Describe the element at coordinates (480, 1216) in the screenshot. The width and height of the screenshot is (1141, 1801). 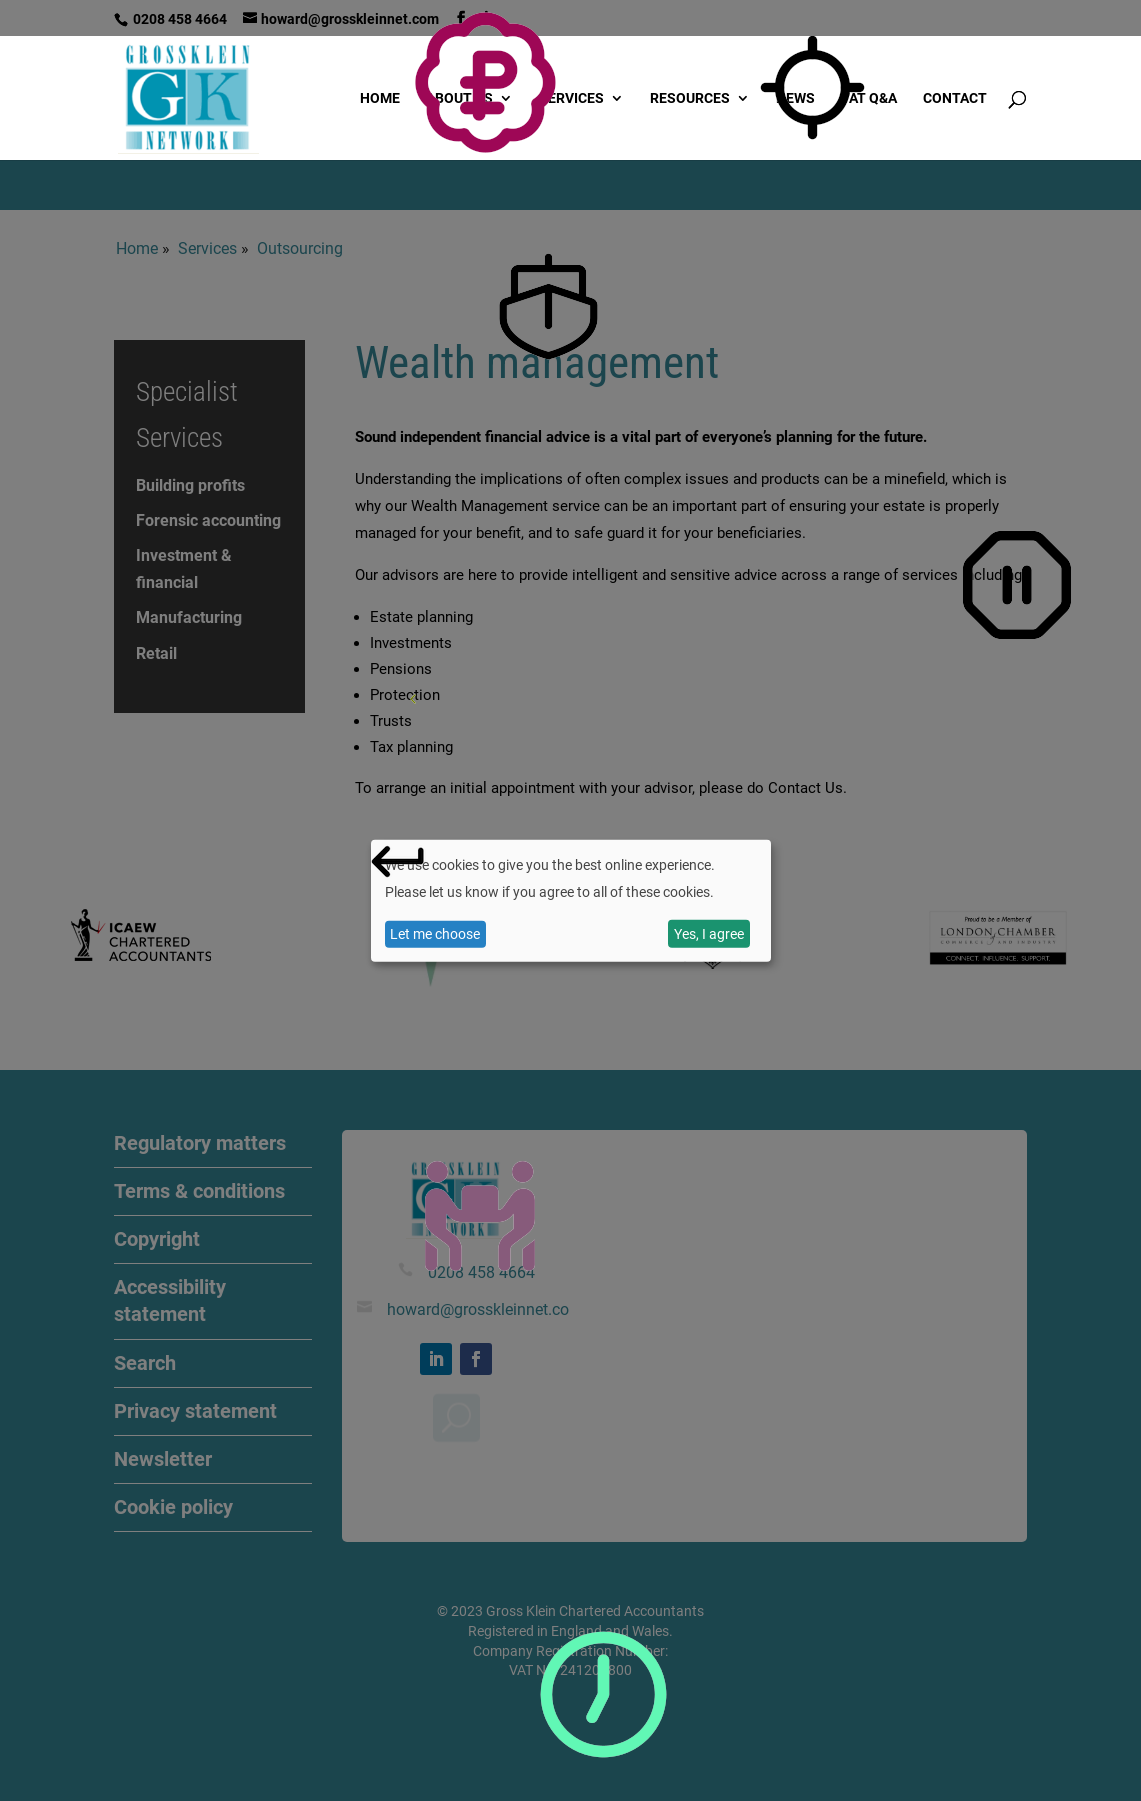
I see `team collaboration or shared task` at that location.